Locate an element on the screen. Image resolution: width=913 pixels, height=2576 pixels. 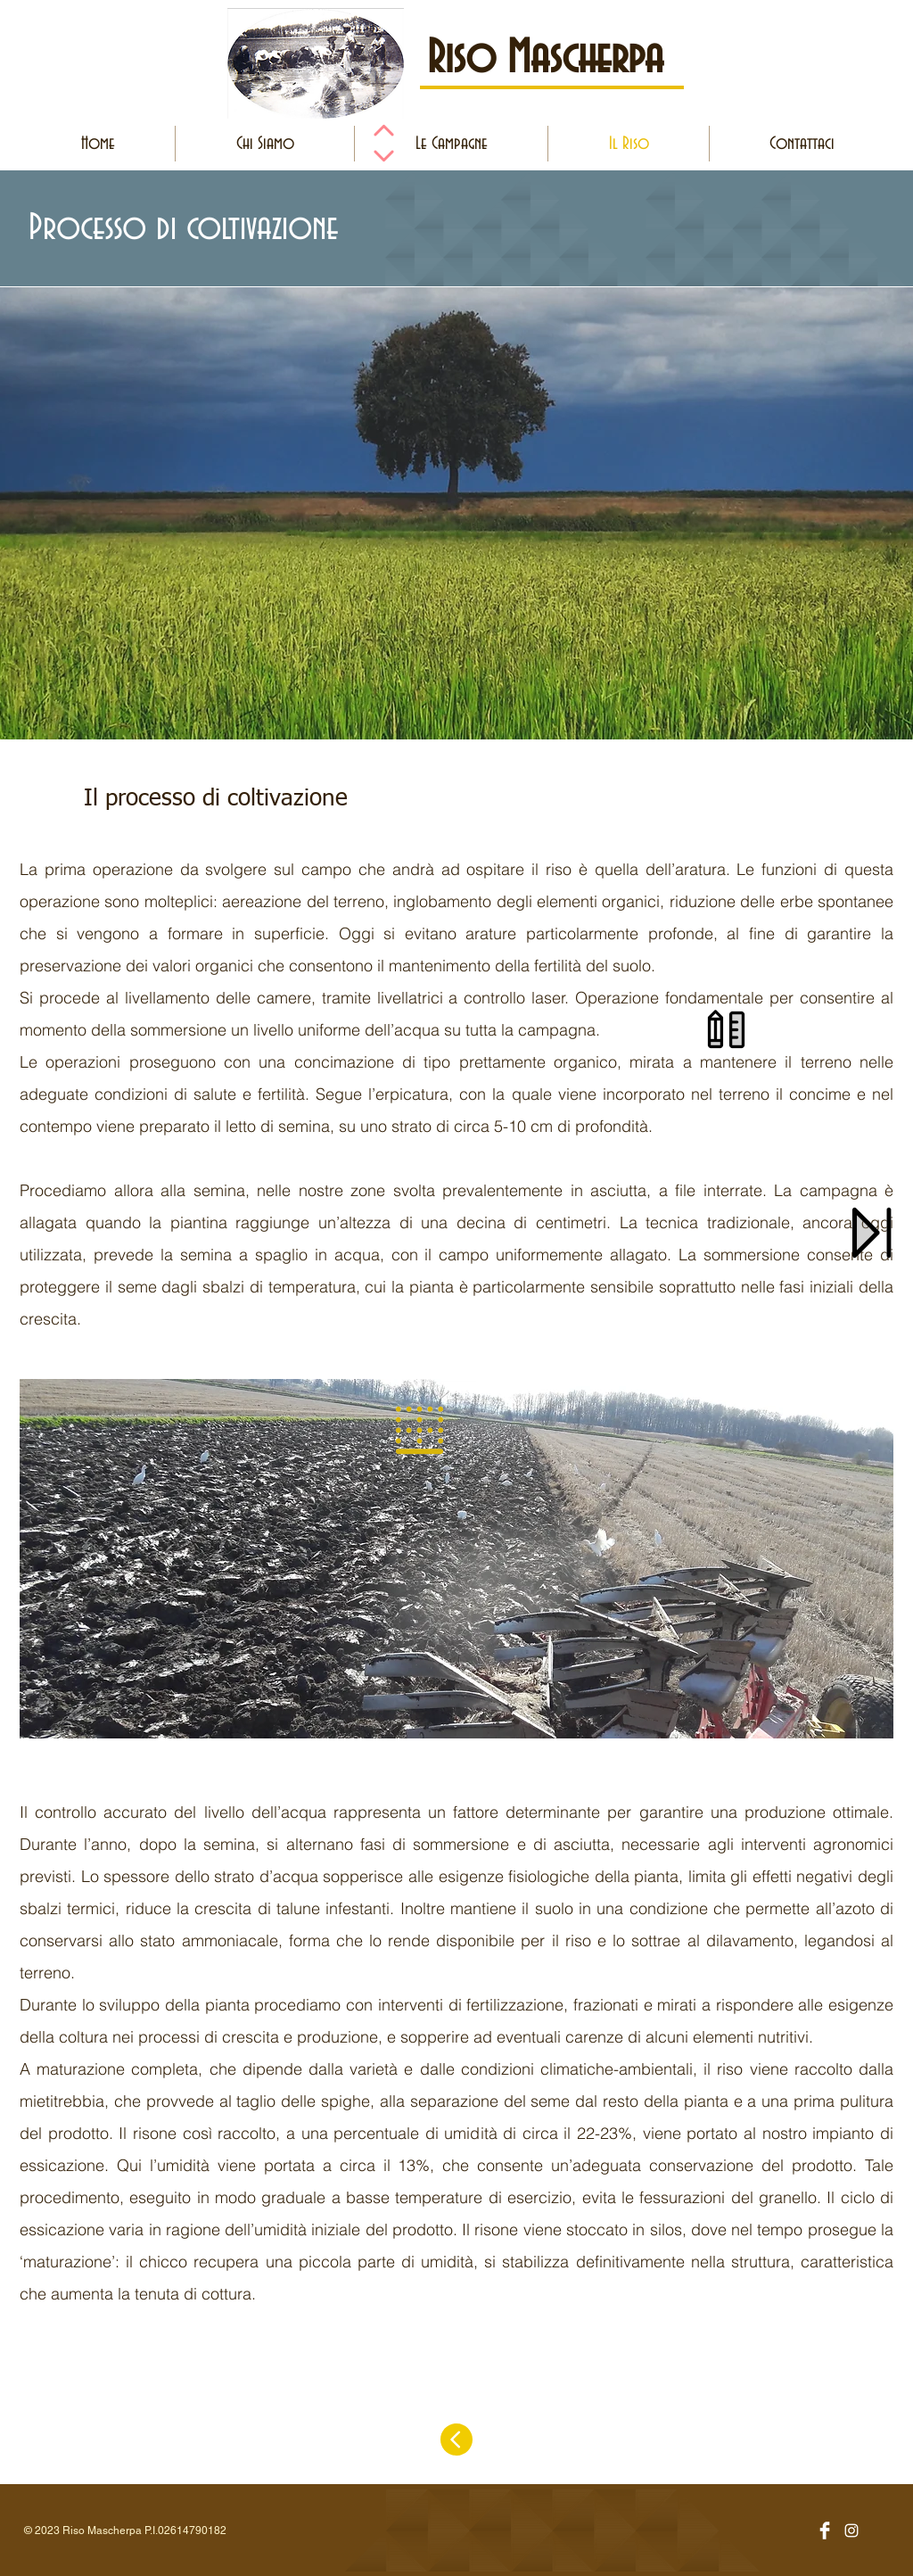
apply border to bottom edge of cell or element is located at coordinates (419, 1430).